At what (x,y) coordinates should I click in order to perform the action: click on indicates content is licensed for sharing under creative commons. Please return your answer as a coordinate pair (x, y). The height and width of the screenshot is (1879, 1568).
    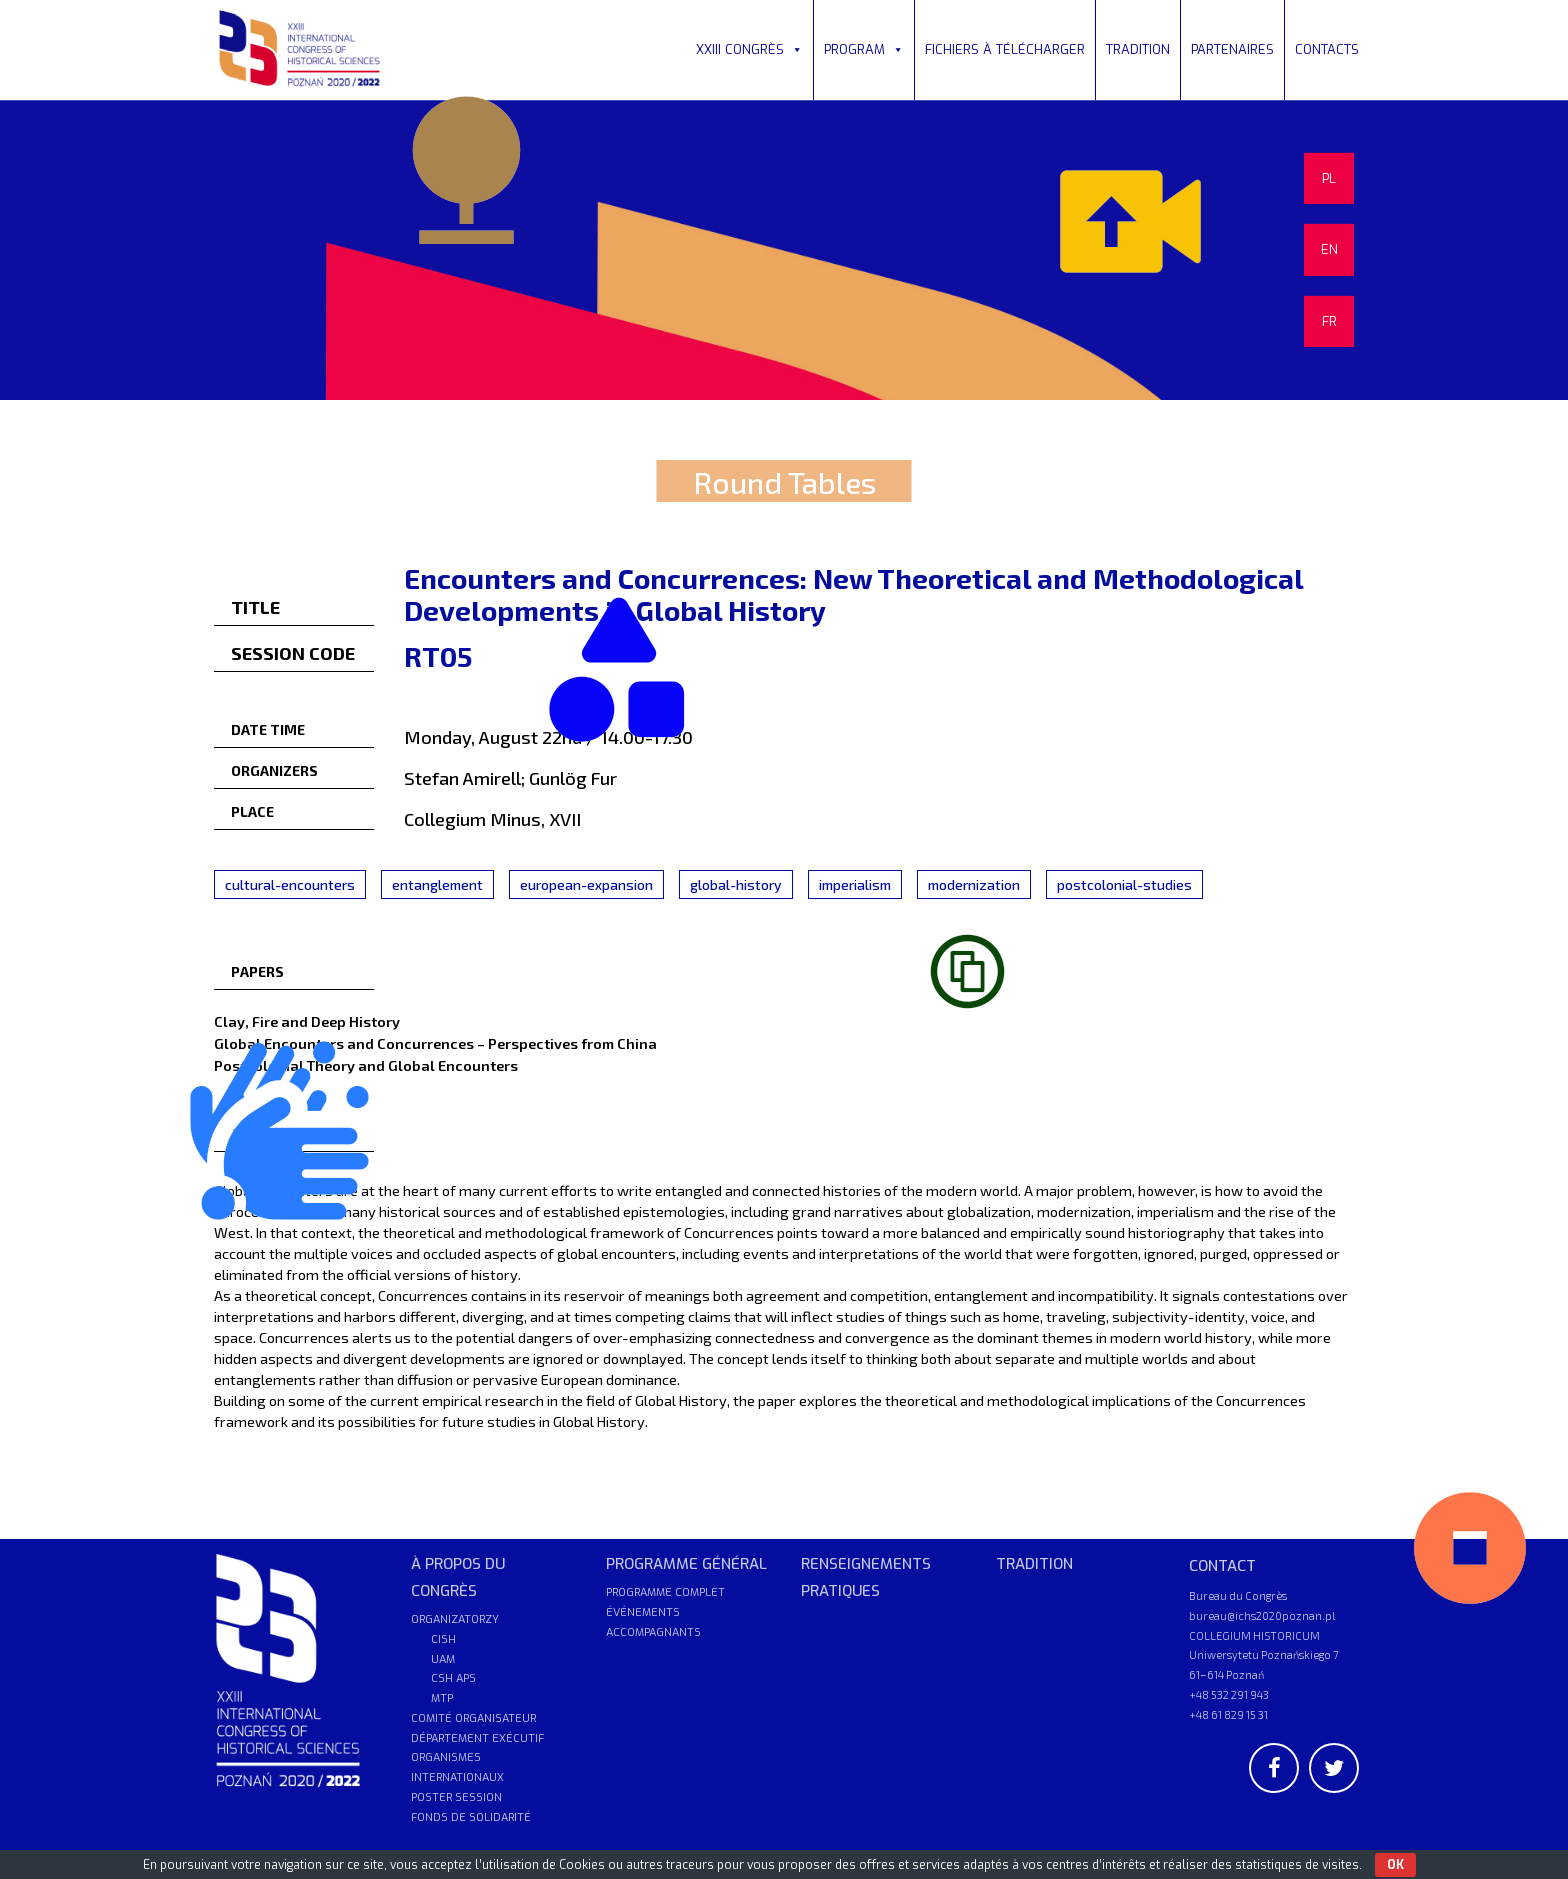
    Looking at the image, I should click on (967, 971).